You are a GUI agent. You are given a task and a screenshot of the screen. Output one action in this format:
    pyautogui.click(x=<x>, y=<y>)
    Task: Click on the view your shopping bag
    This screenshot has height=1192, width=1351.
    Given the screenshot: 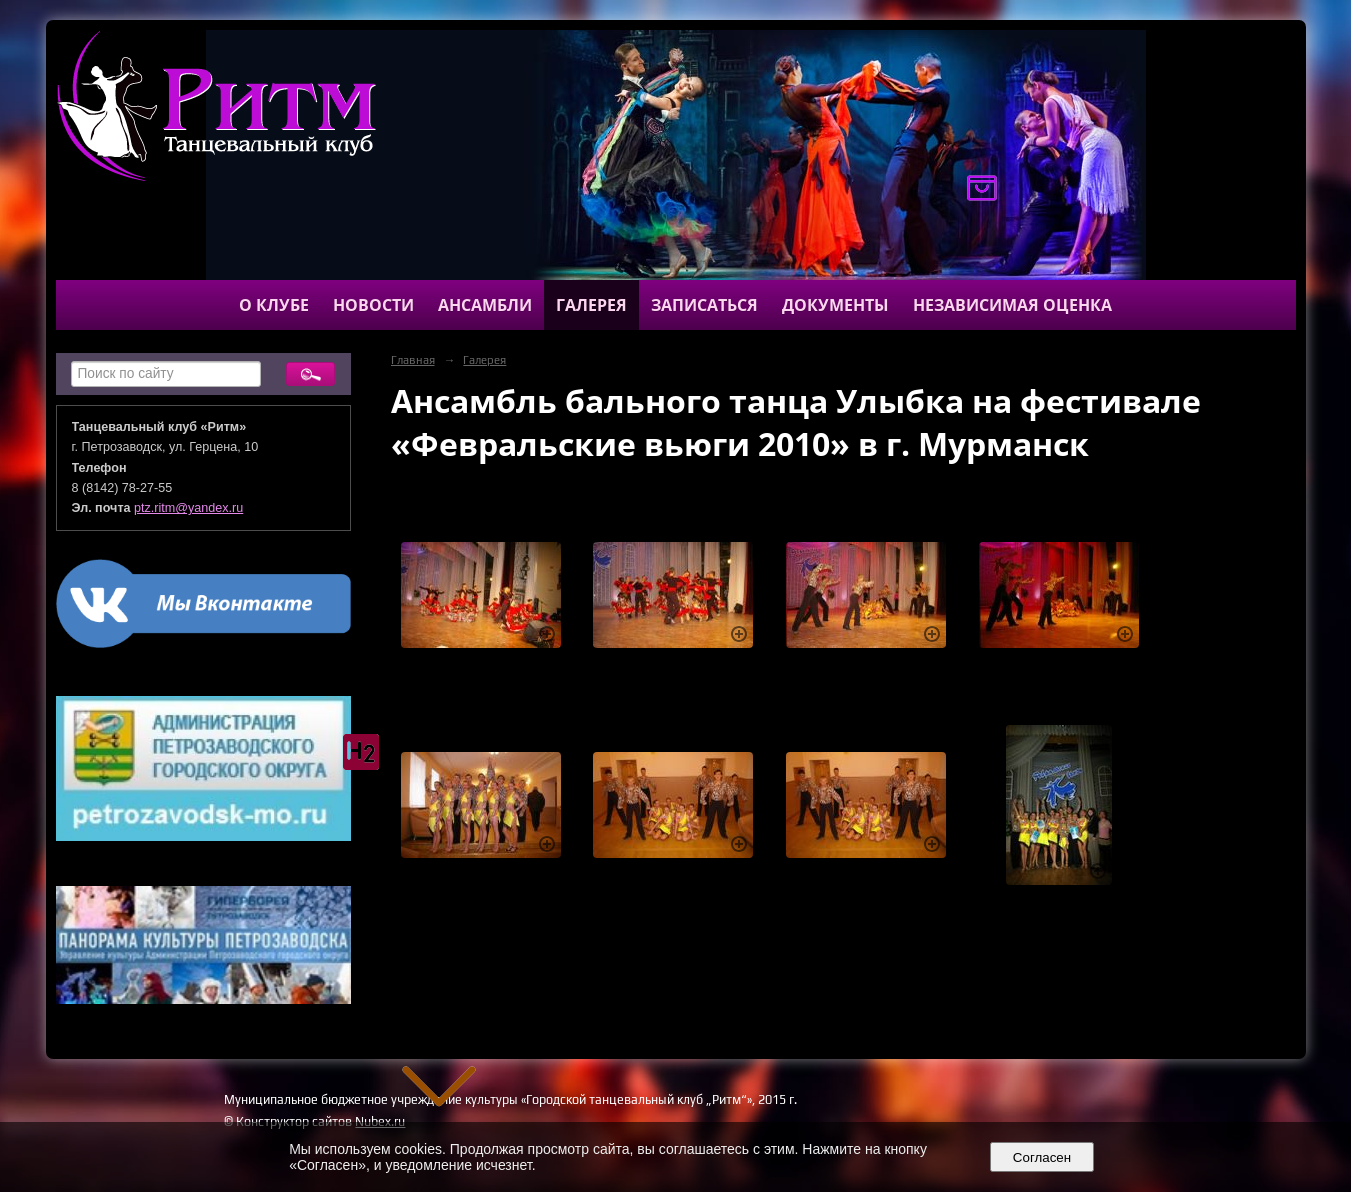 What is the action you would take?
    pyautogui.click(x=982, y=188)
    